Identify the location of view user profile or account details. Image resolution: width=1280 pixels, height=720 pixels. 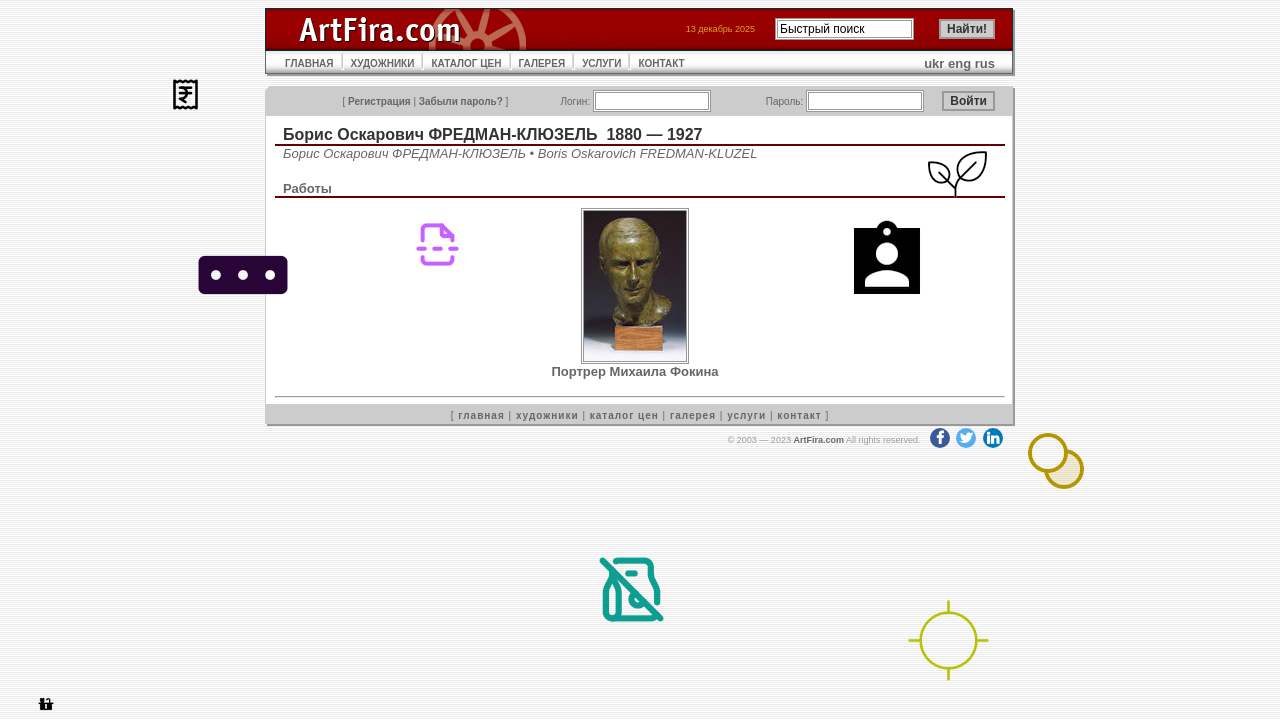
(887, 261).